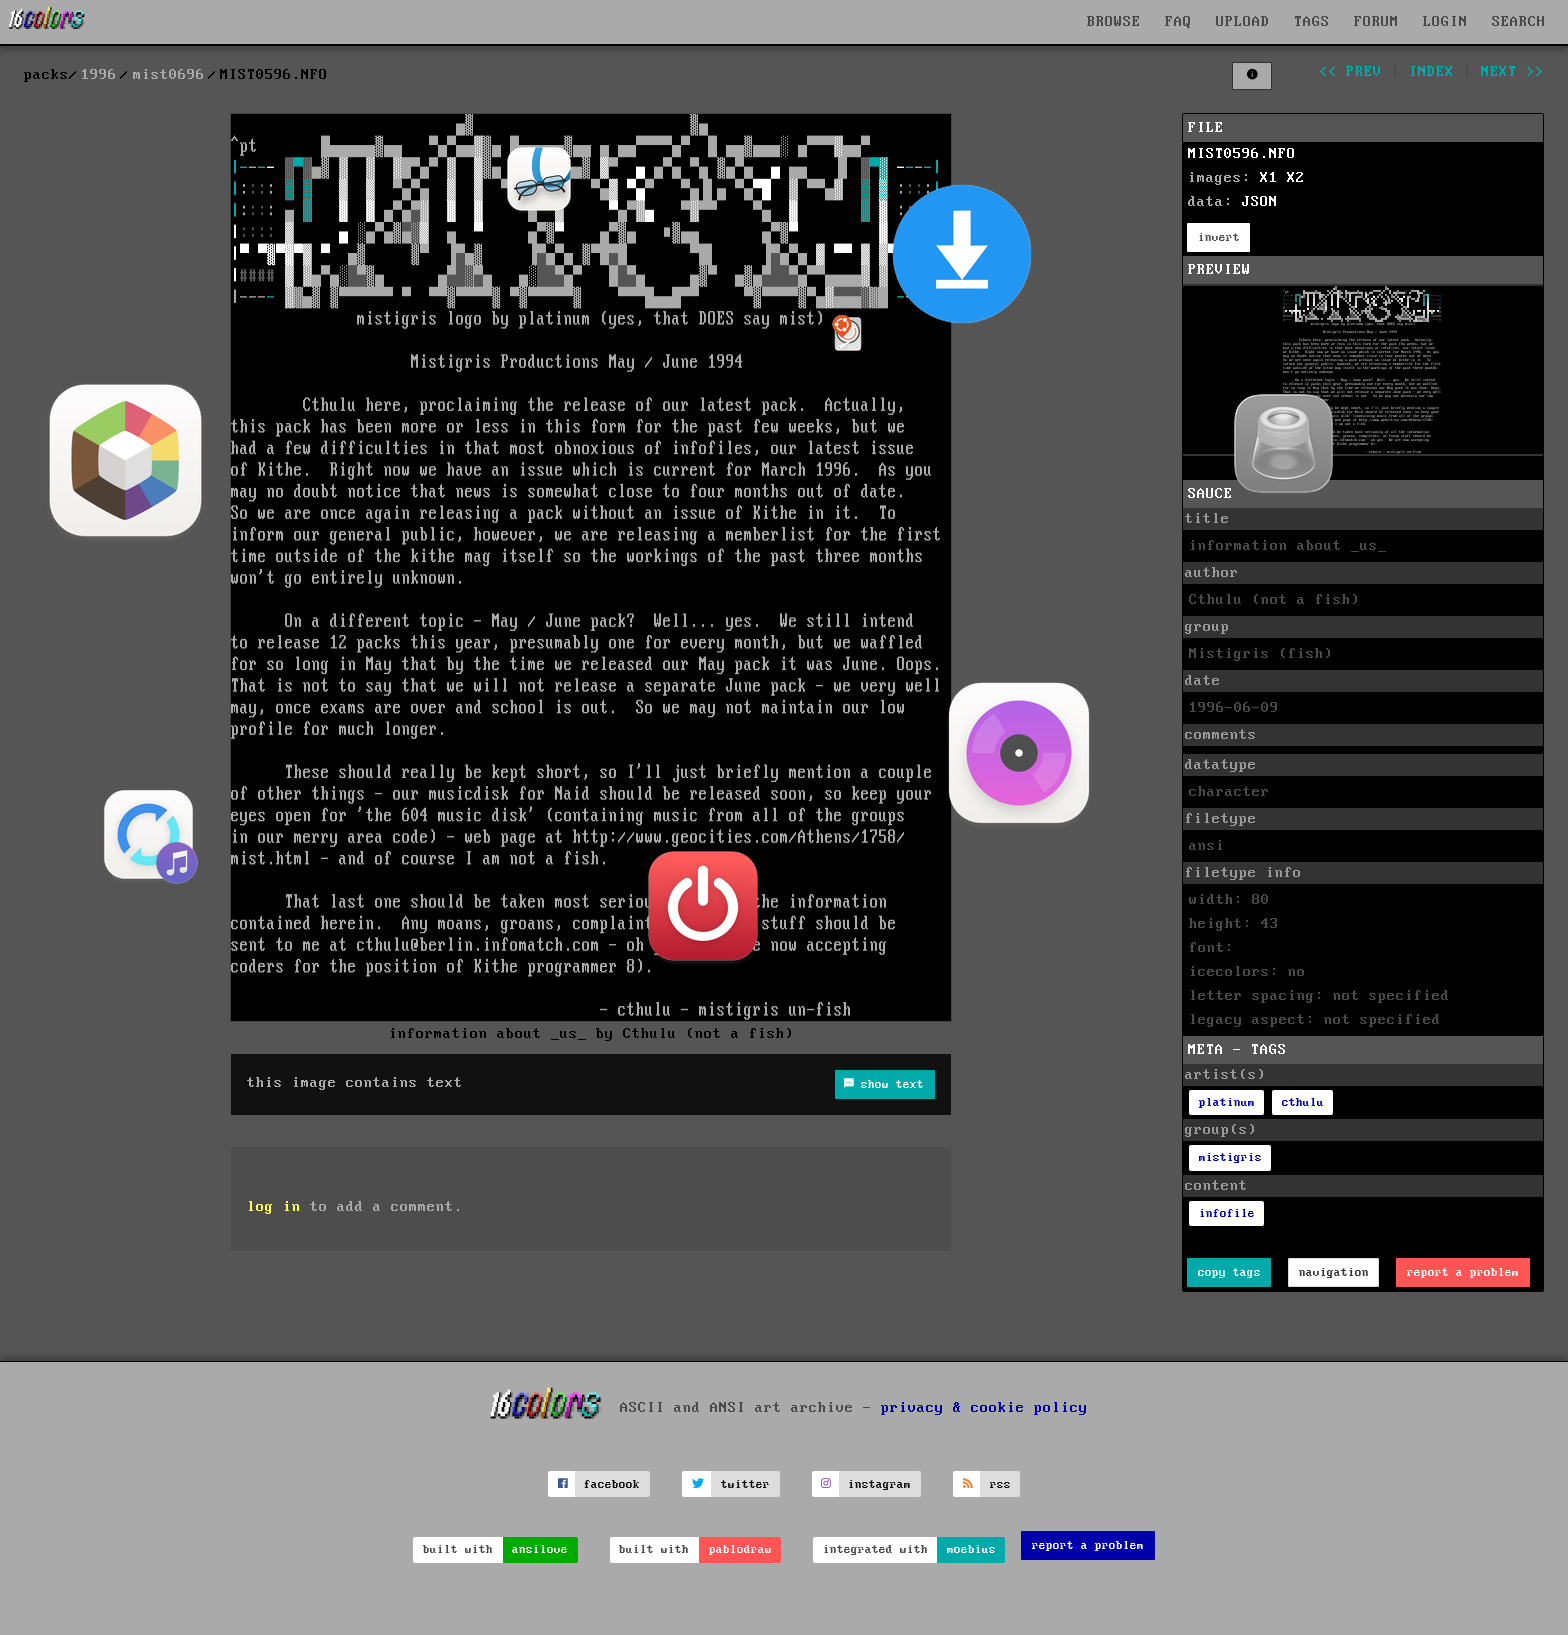 The image size is (1568, 1635). I want to click on shut down or power off the device, so click(703, 906).